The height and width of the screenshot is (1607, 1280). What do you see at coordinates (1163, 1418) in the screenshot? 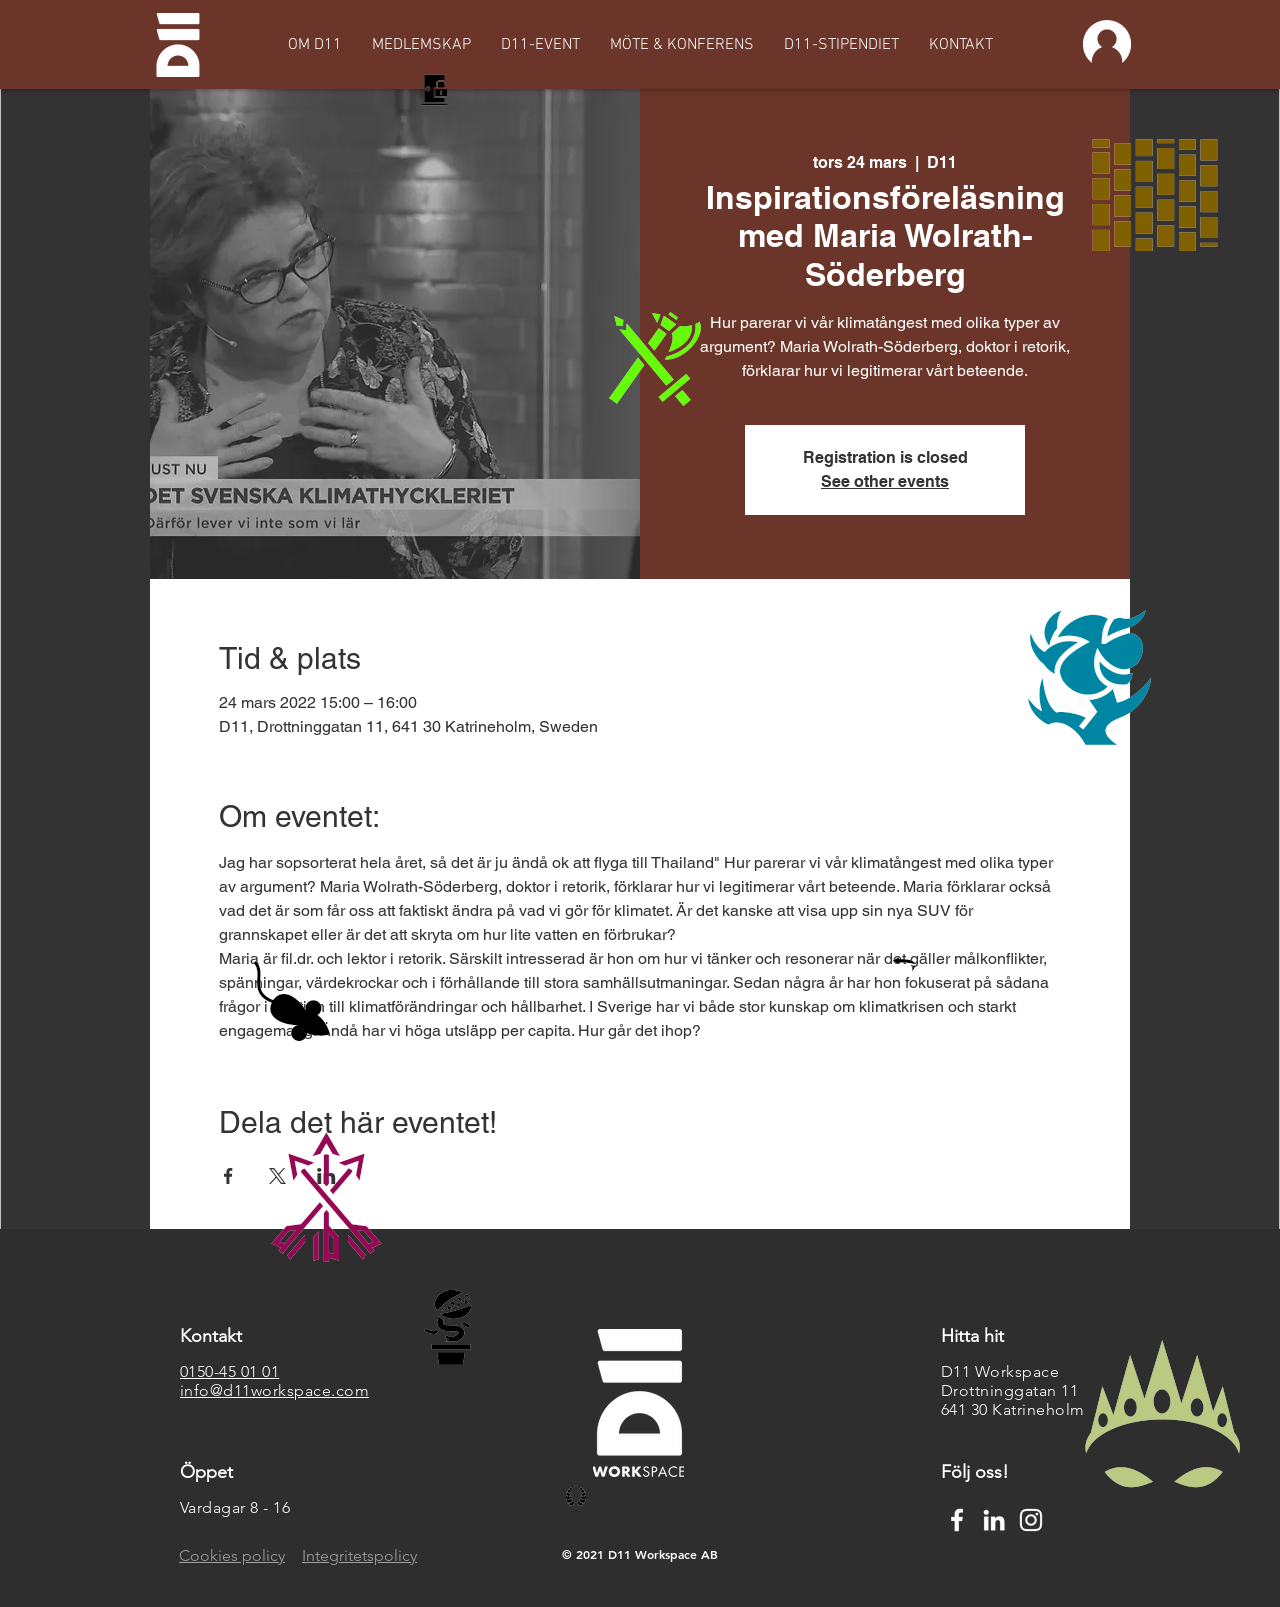
I see `indicates premium or VIP membership status` at bounding box center [1163, 1418].